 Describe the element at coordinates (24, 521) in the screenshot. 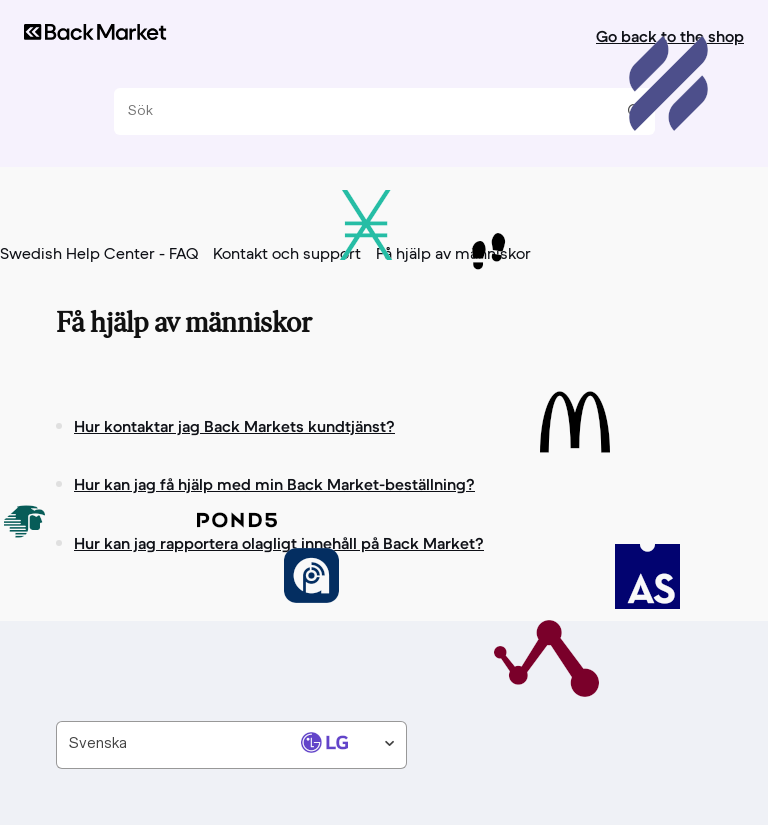

I see `aeromexico airline logo` at that location.